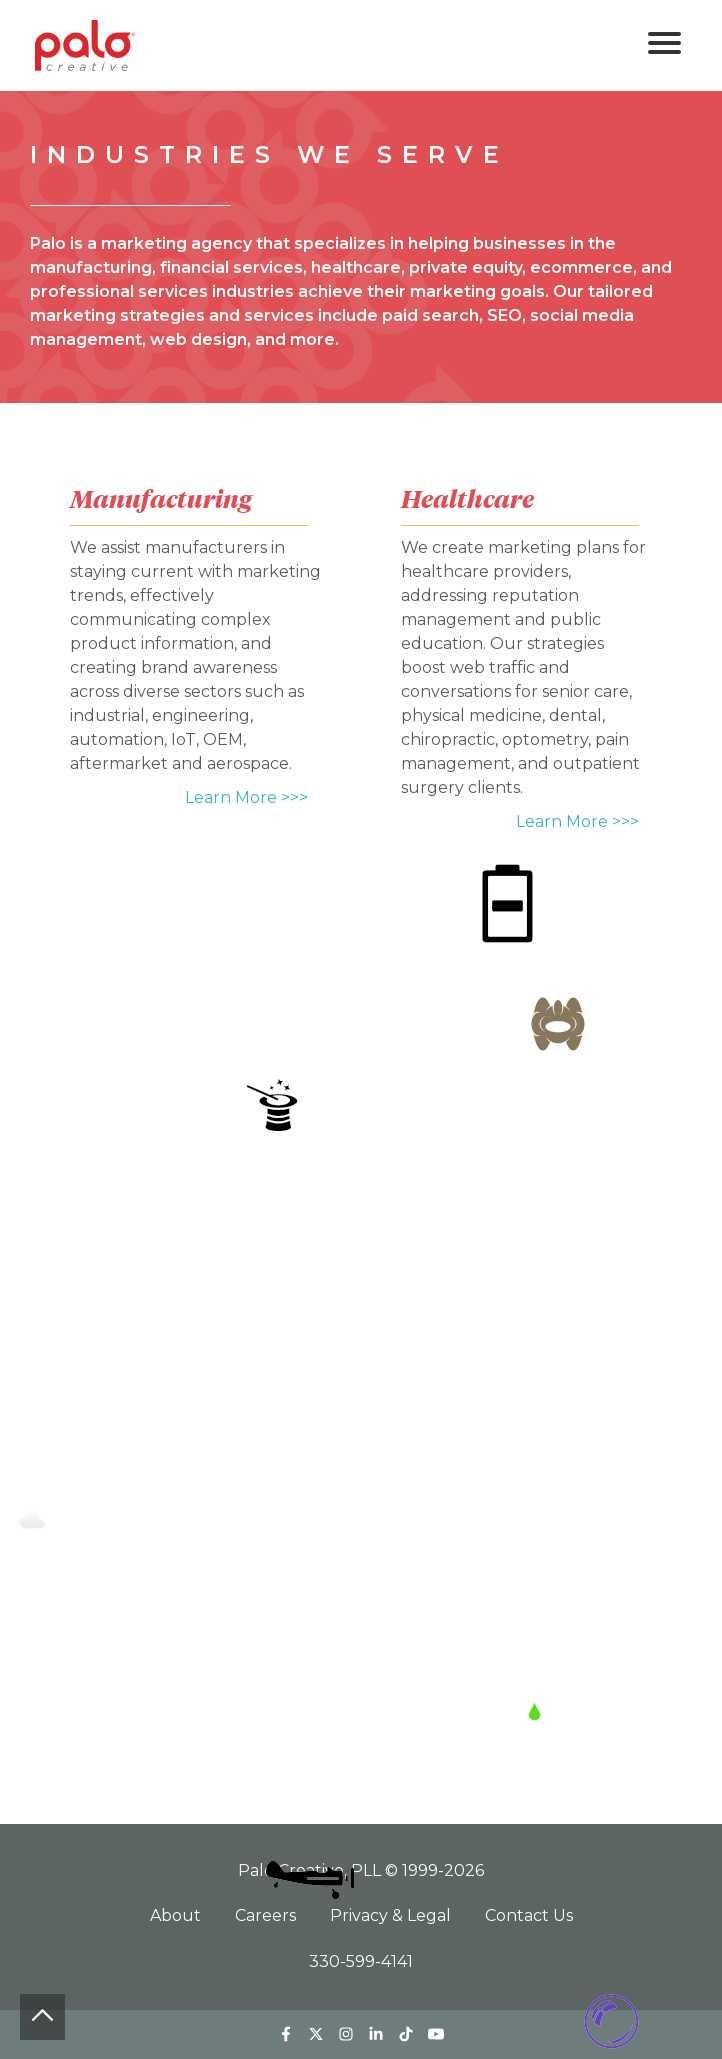  Describe the element at coordinates (272, 1105) in the screenshot. I see `access magic or special effects features` at that location.